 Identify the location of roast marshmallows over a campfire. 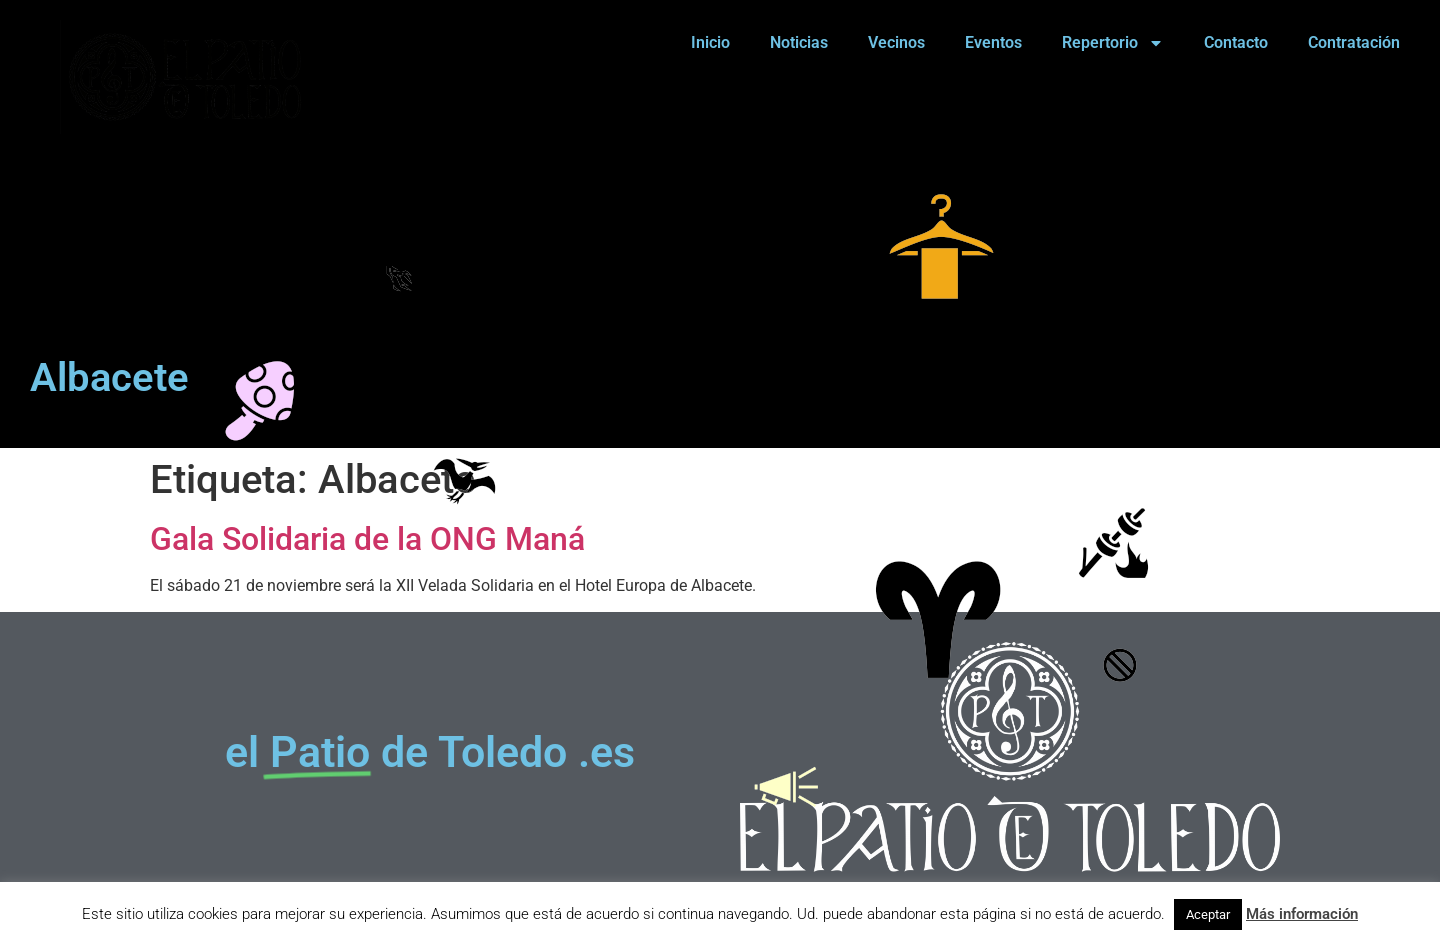
(1113, 543).